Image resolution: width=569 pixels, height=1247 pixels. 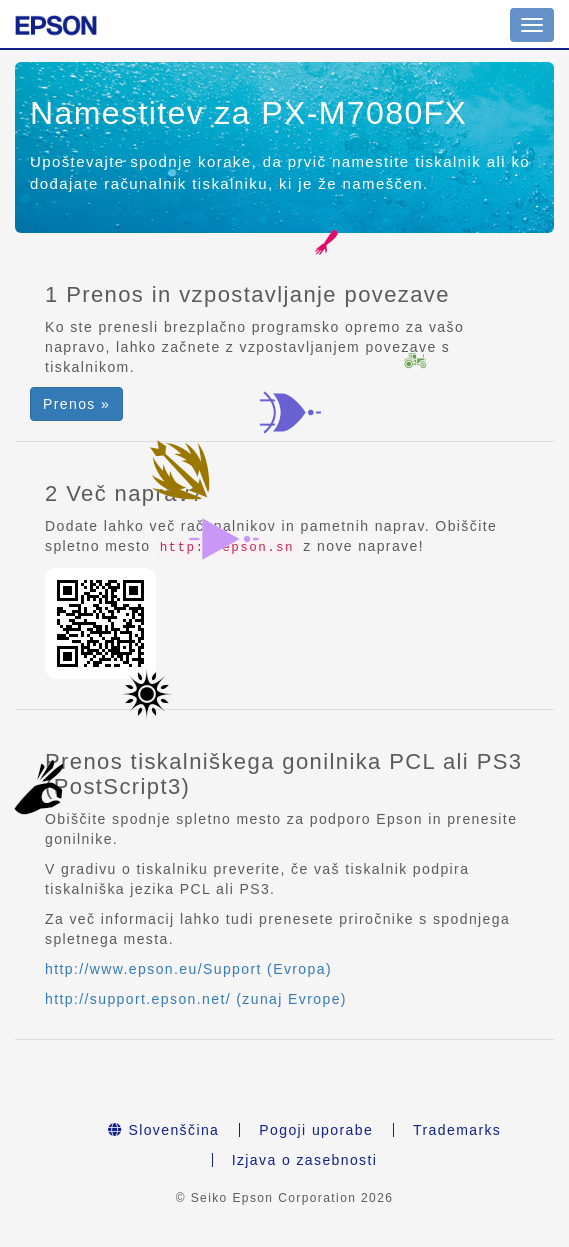 What do you see at coordinates (224, 539) in the screenshot?
I see `represents a NOT logic gate in circuit design` at bounding box center [224, 539].